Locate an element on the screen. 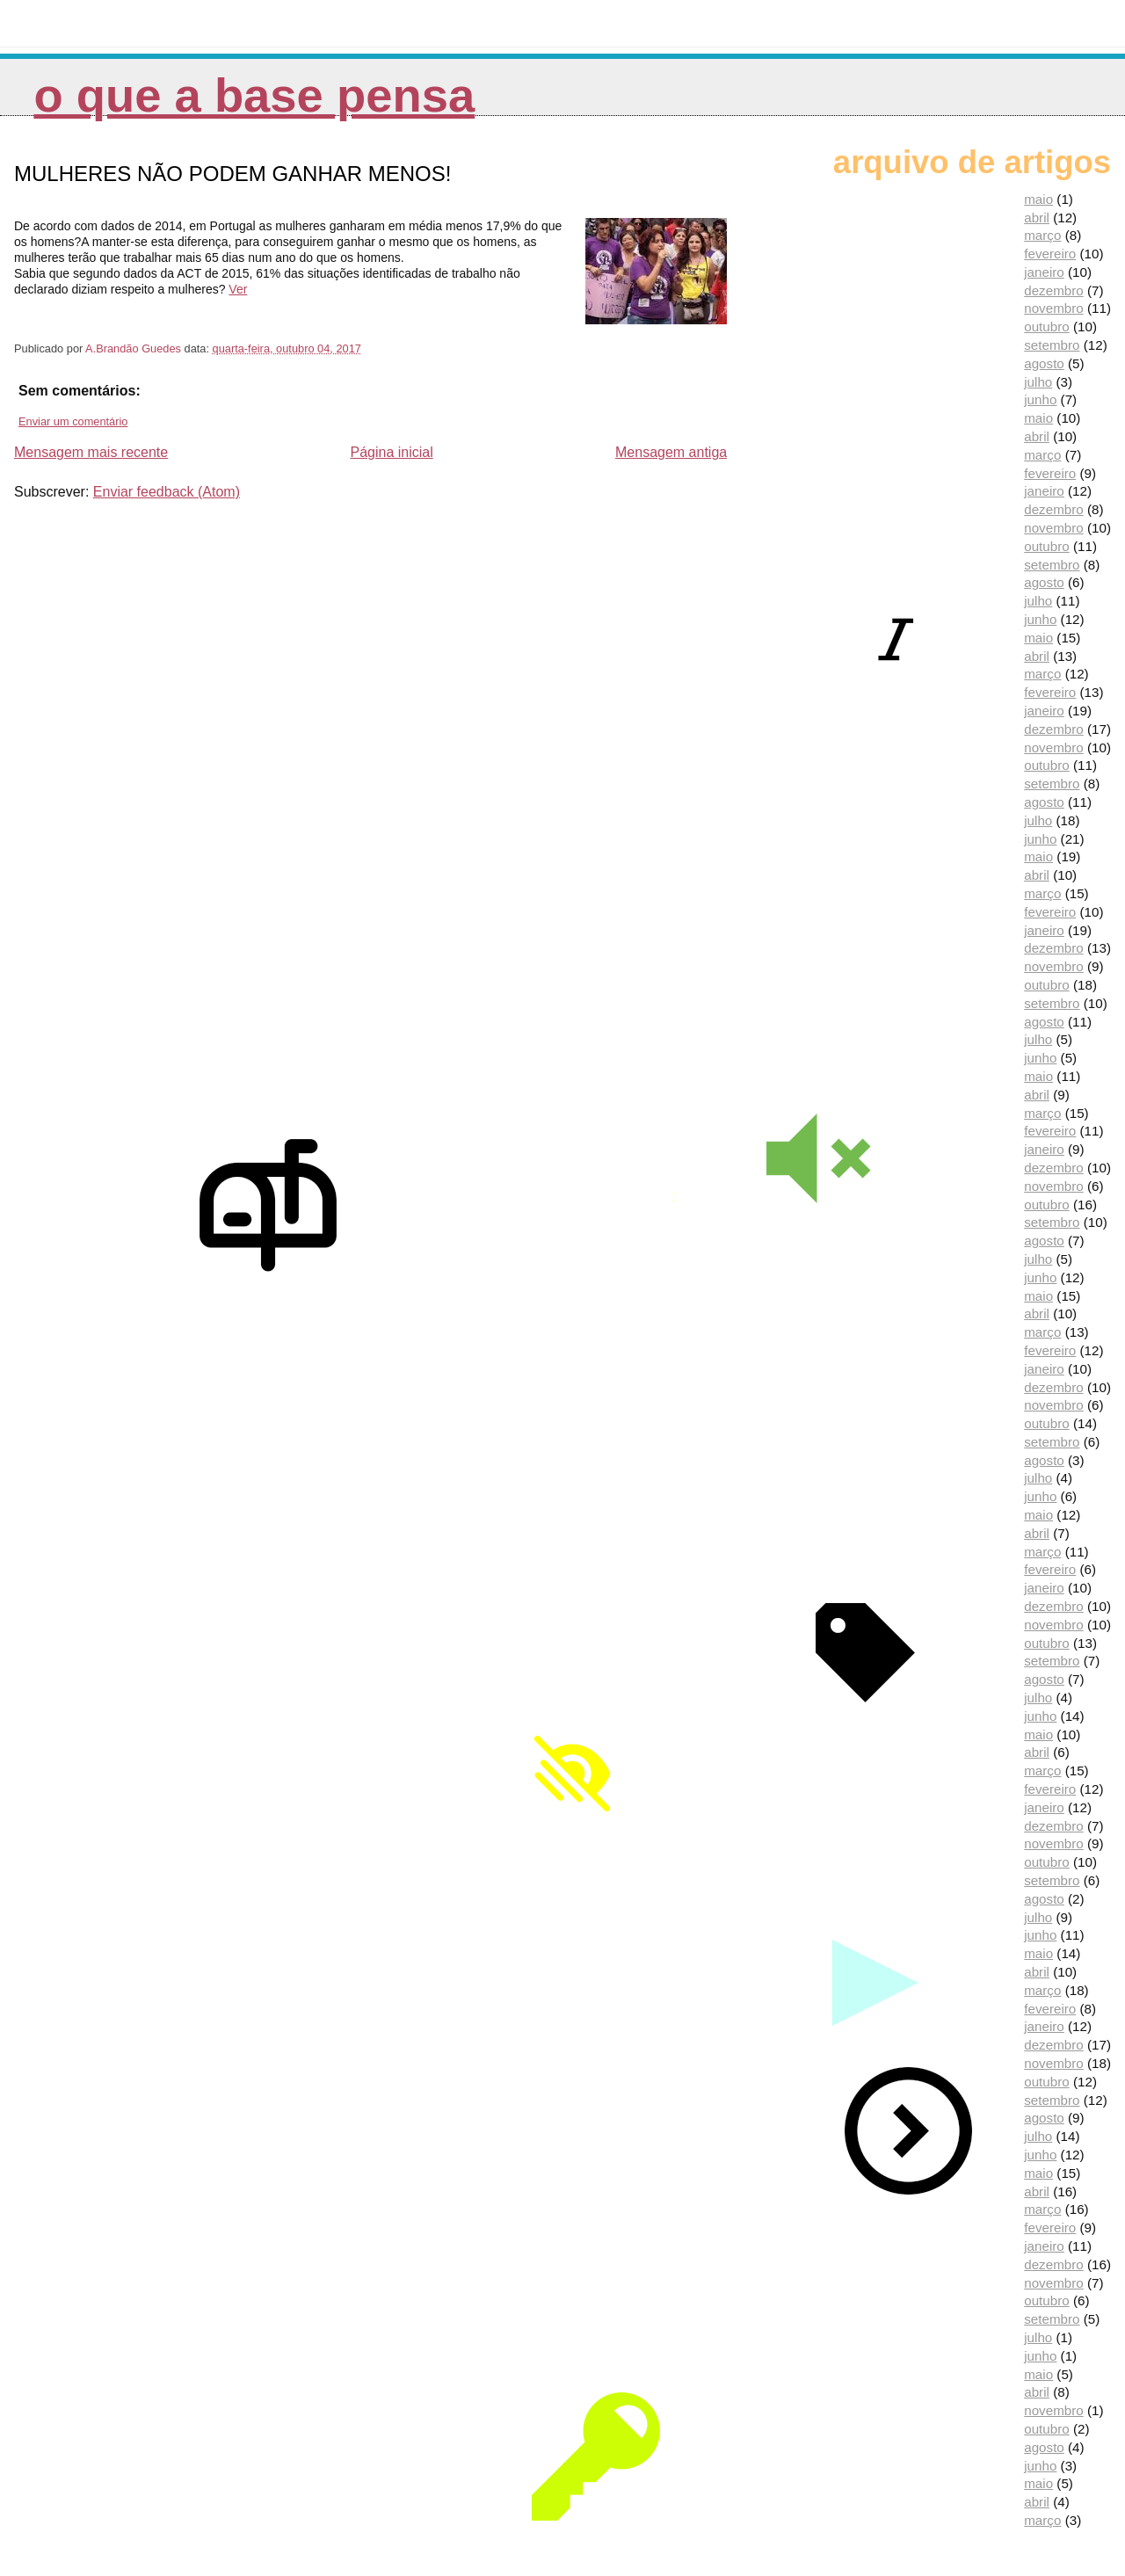 The height and width of the screenshot is (2576, 1125). indicates low vision or visual impairment accessibility mode is located at coordinates (572, 1774).